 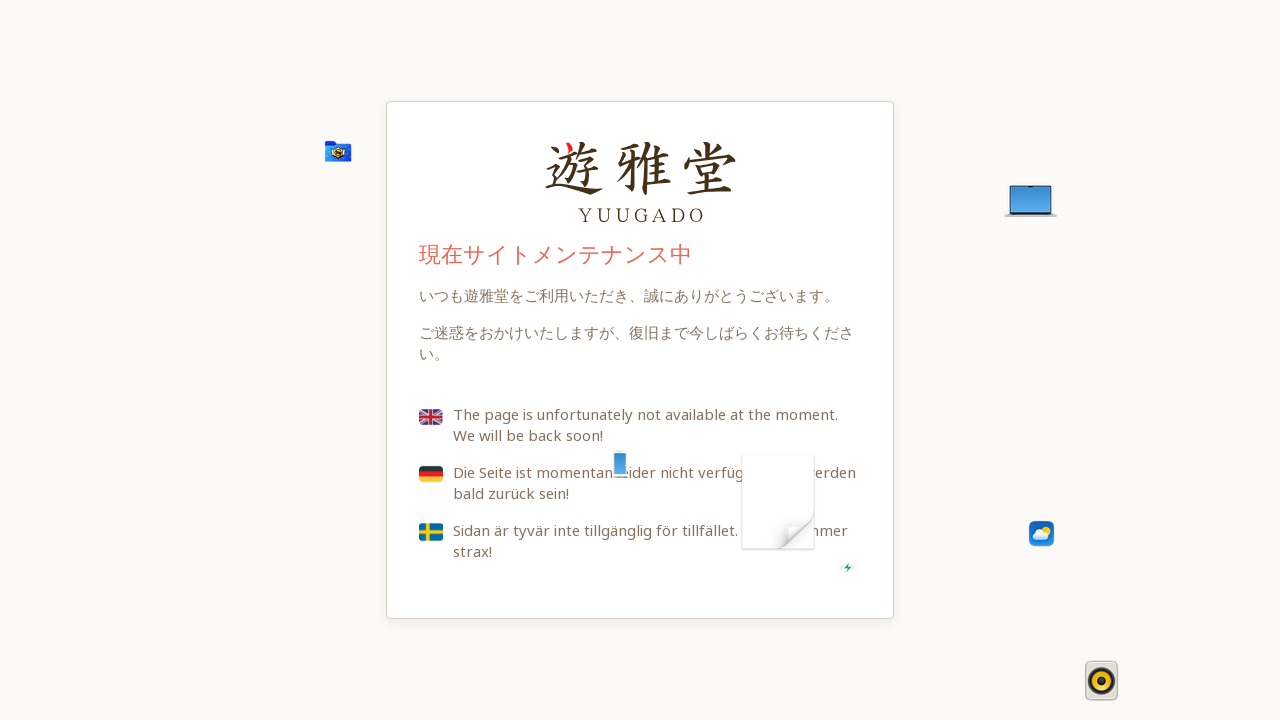 What do you see at coordinates (1101, 680) in the screenshot?
I see `open sound or audio settings` at bounding box center [1101, 680].